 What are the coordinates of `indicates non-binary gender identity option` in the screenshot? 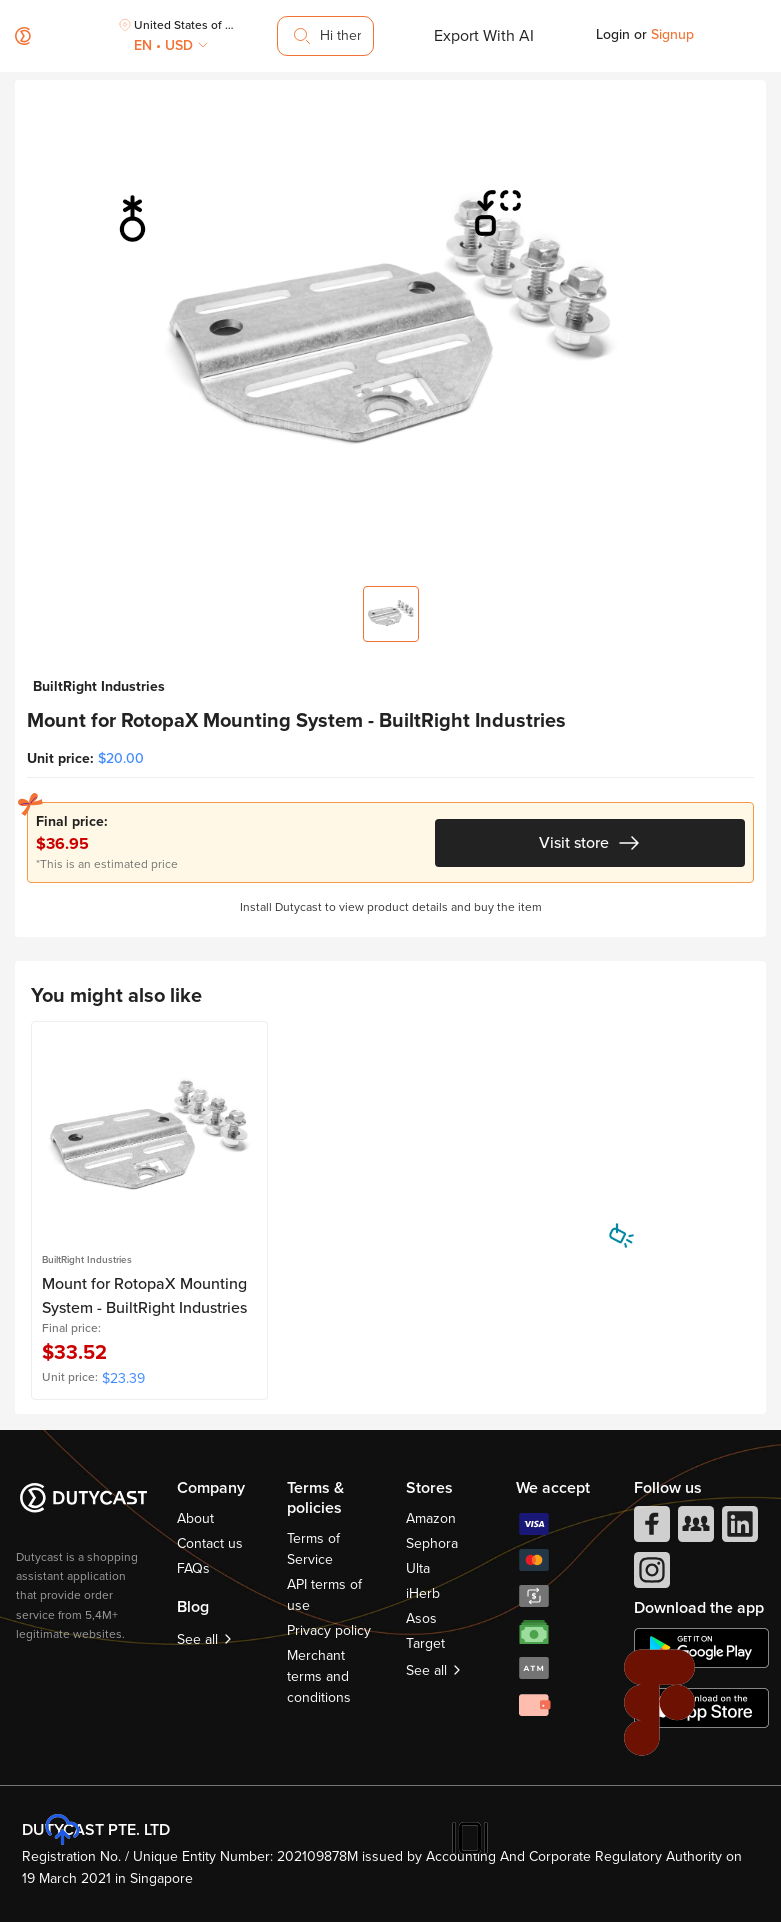 It's located at (132, 218).